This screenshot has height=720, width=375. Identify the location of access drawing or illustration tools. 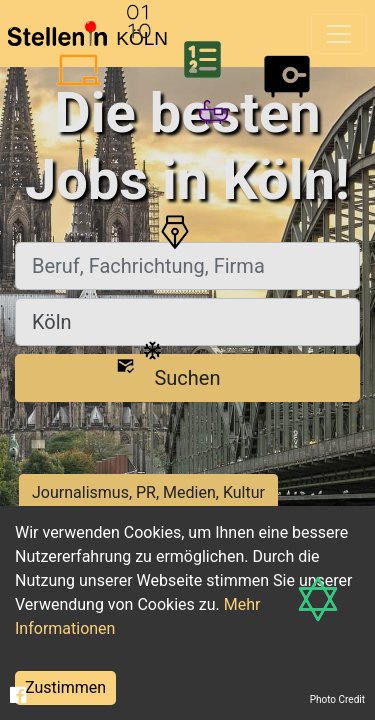
(175, 231).